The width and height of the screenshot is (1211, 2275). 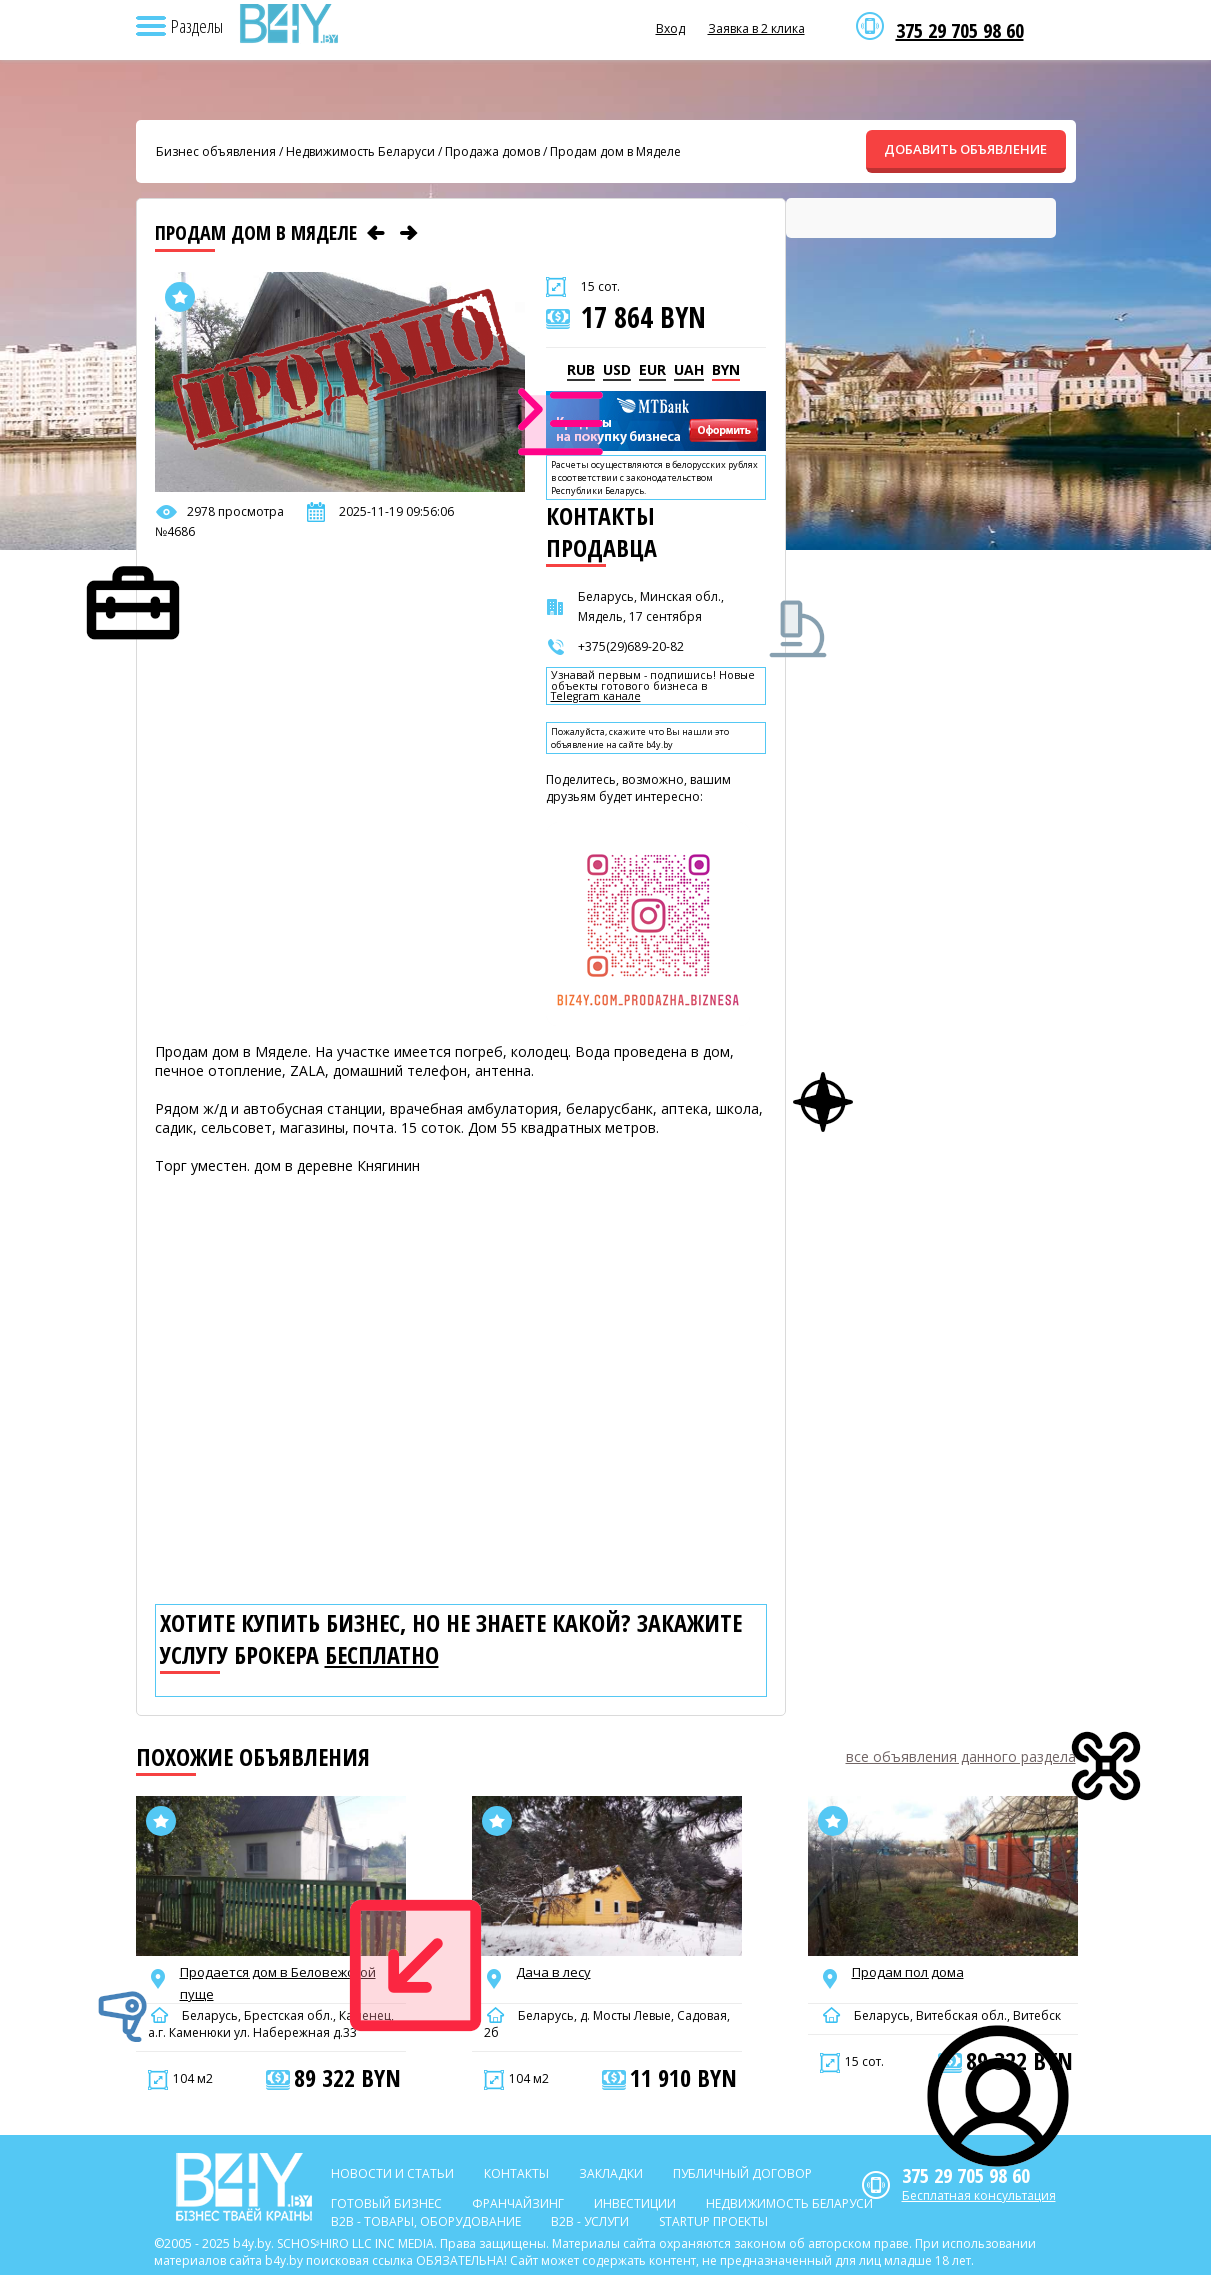 I want to click on access drone controls, so click(x=1106, y=1766).